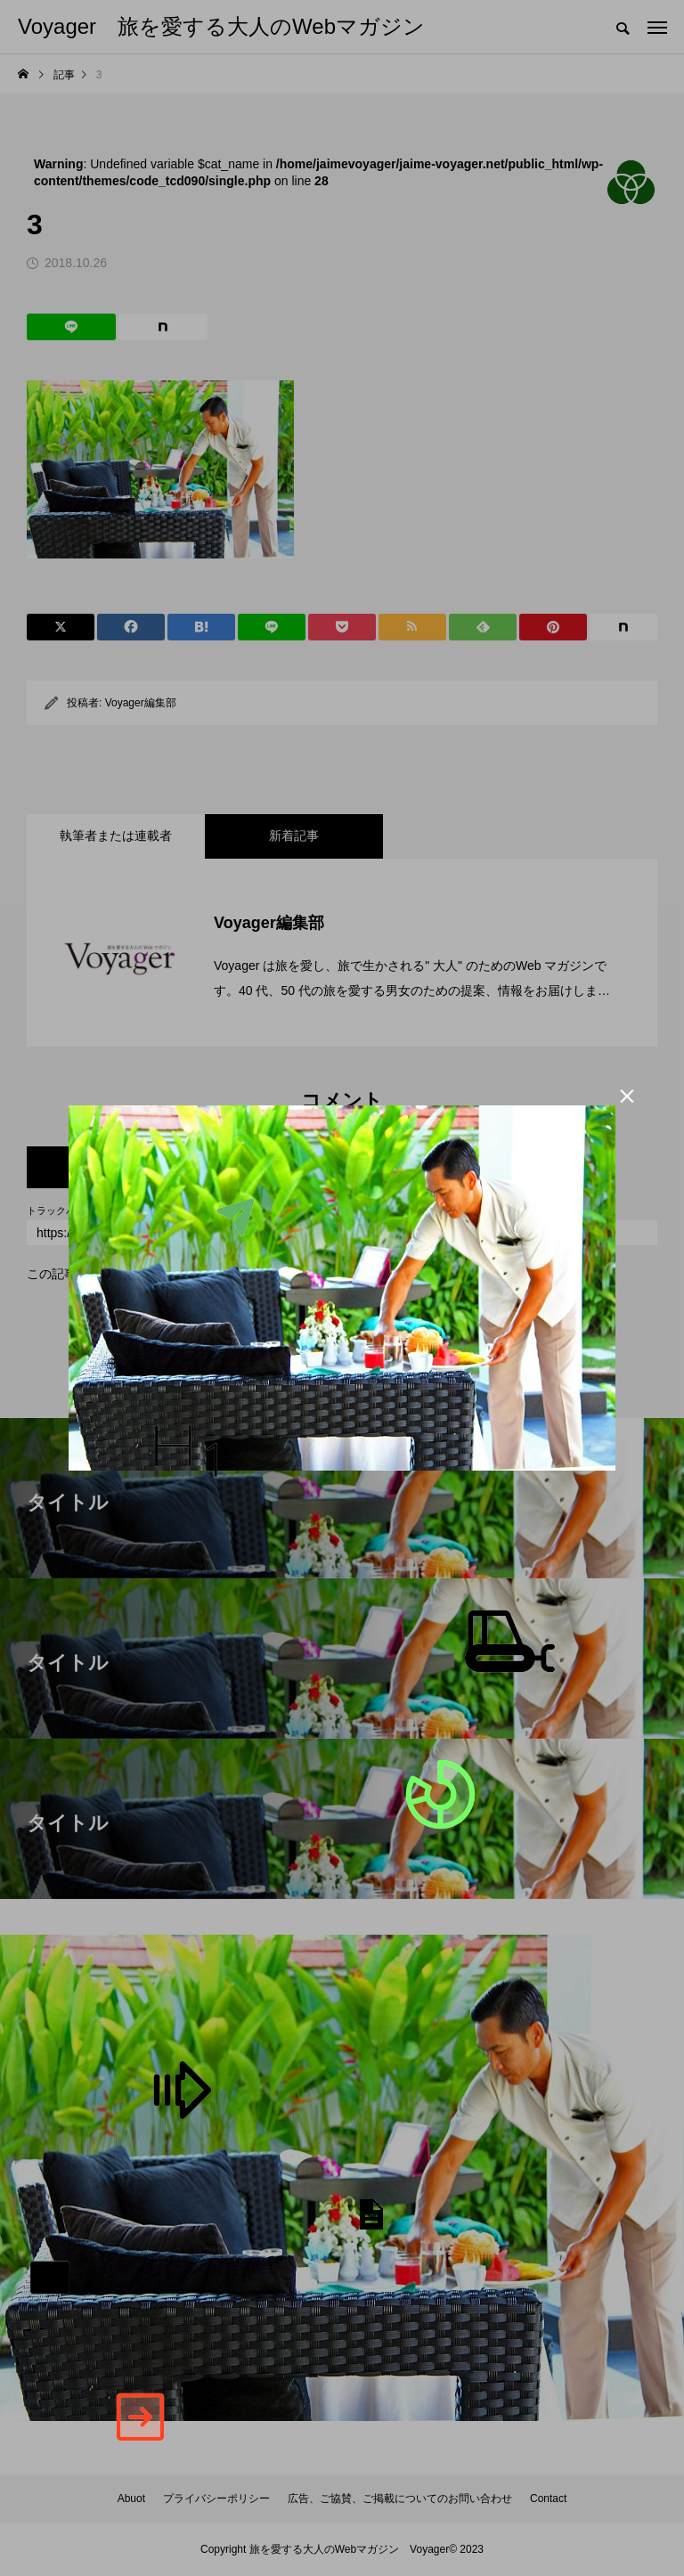 Image resolution: width=684 pixels, height=2576 pixels. Describe the element at coordinates (371, 2214) in the screenshot. I see `view document details` at that location.